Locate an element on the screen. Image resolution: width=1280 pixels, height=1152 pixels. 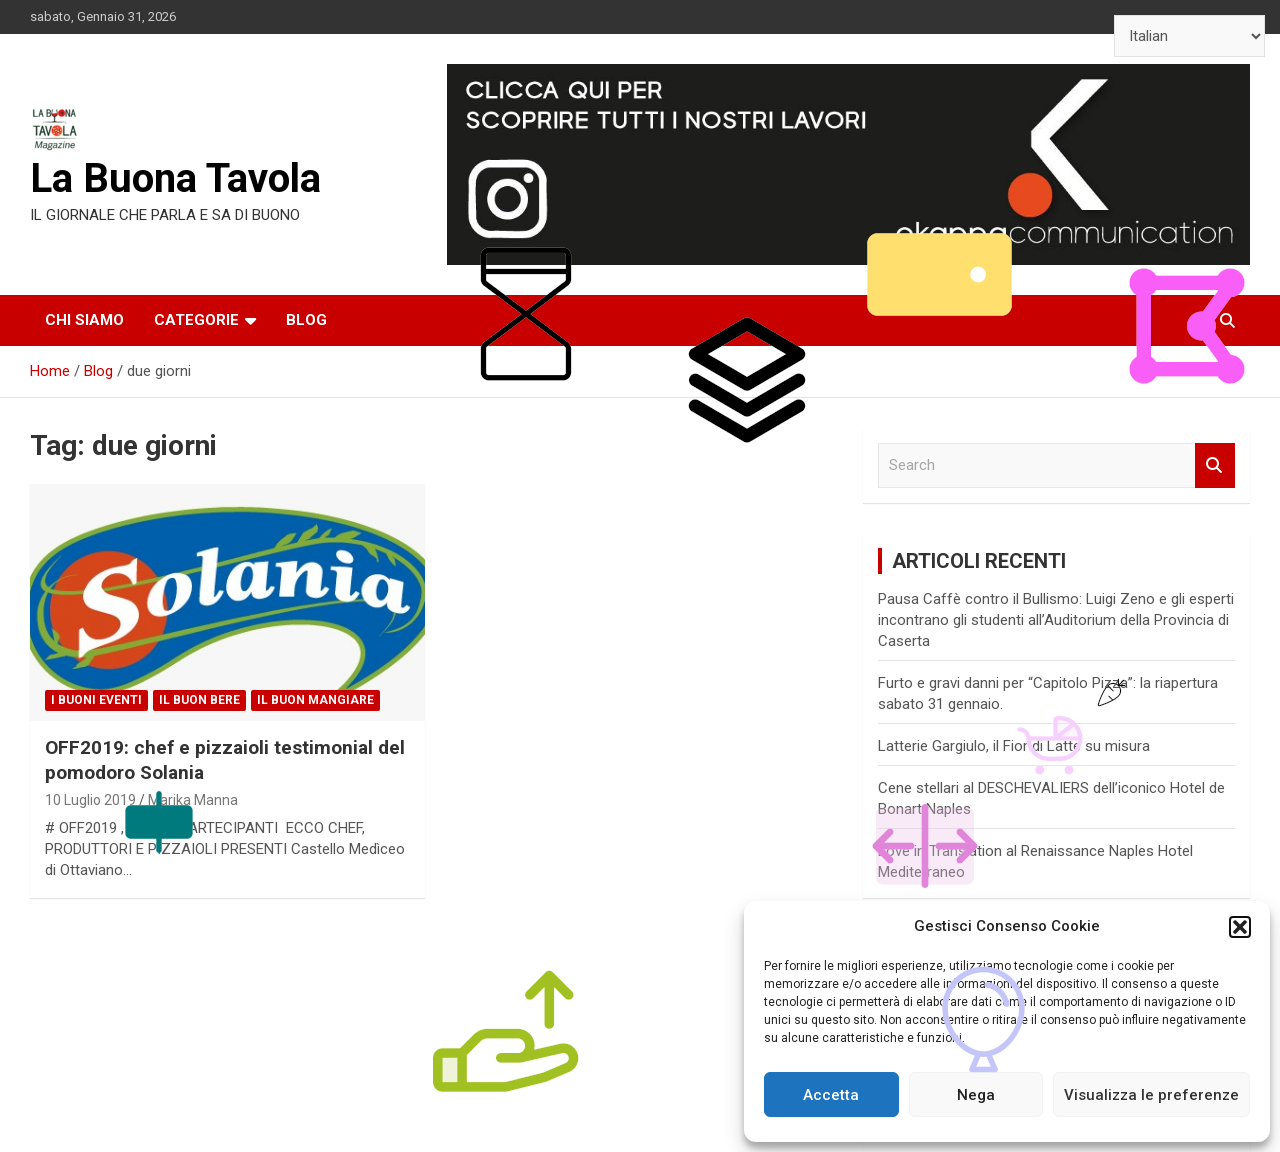
indicates a celebration or birthday event is located at coordinates (983, 1019).